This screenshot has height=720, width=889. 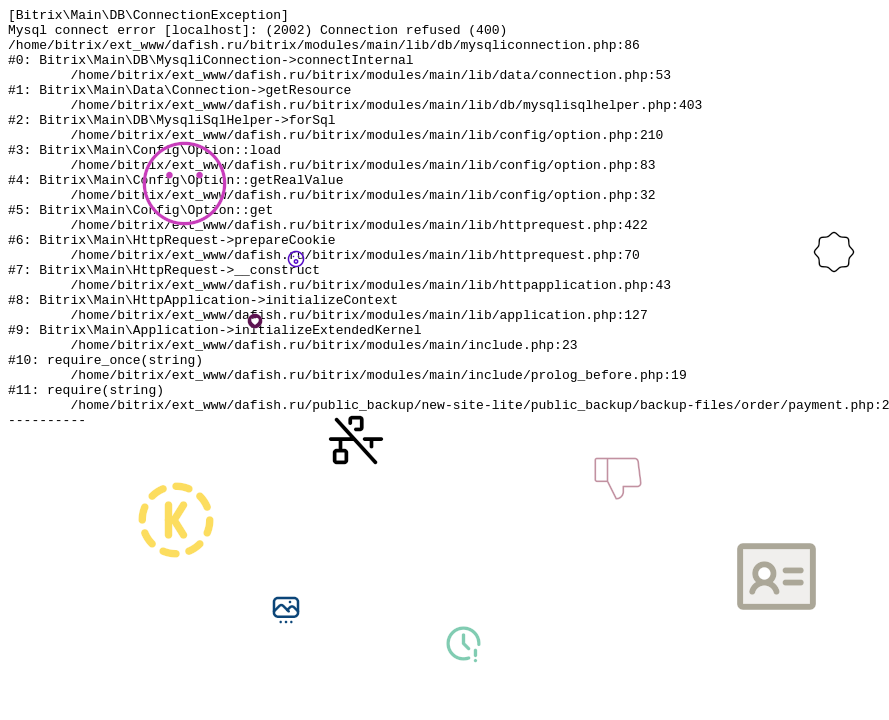 What do you see at coordinates (776, 576) in the screenshot?
I see `view your profile or identification details` at bounding box center [776, 576].